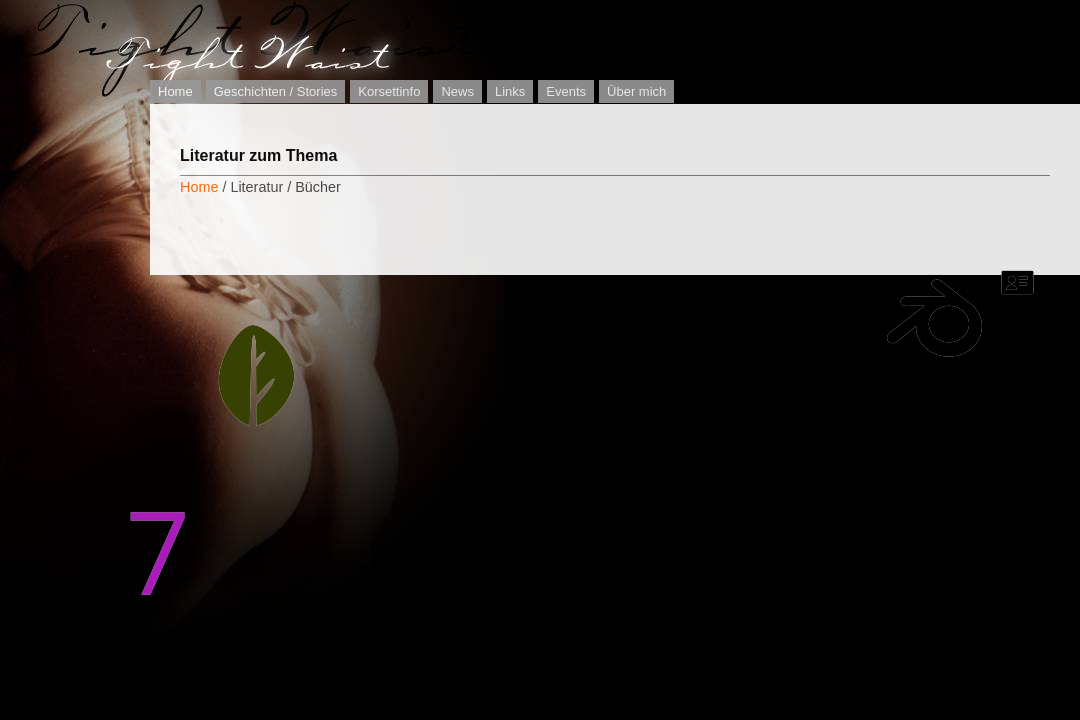  I want to click on open blender 3D modeling application, so click(934, 319).